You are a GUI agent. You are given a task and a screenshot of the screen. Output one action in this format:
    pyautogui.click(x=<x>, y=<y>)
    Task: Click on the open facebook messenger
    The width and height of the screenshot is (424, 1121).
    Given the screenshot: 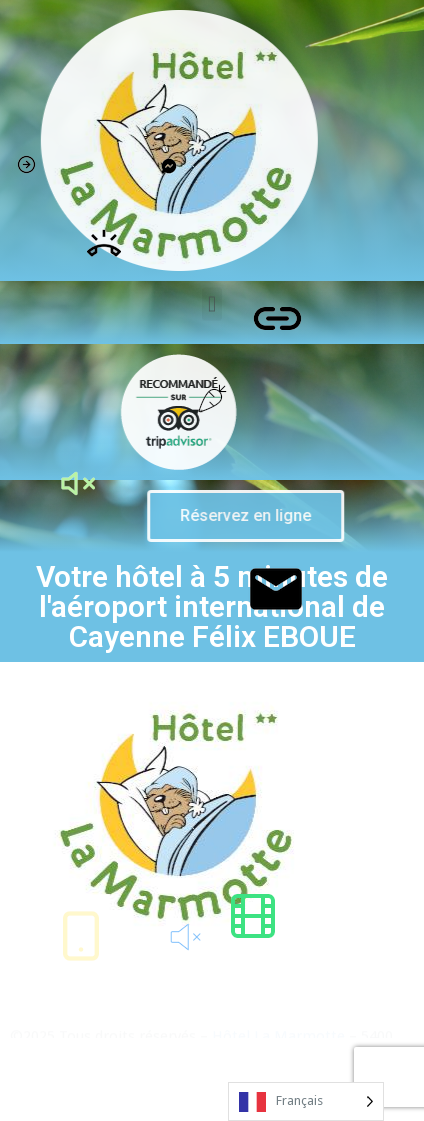 What is the action you would take?
    pyautogui.click(x=169, y=166)
    